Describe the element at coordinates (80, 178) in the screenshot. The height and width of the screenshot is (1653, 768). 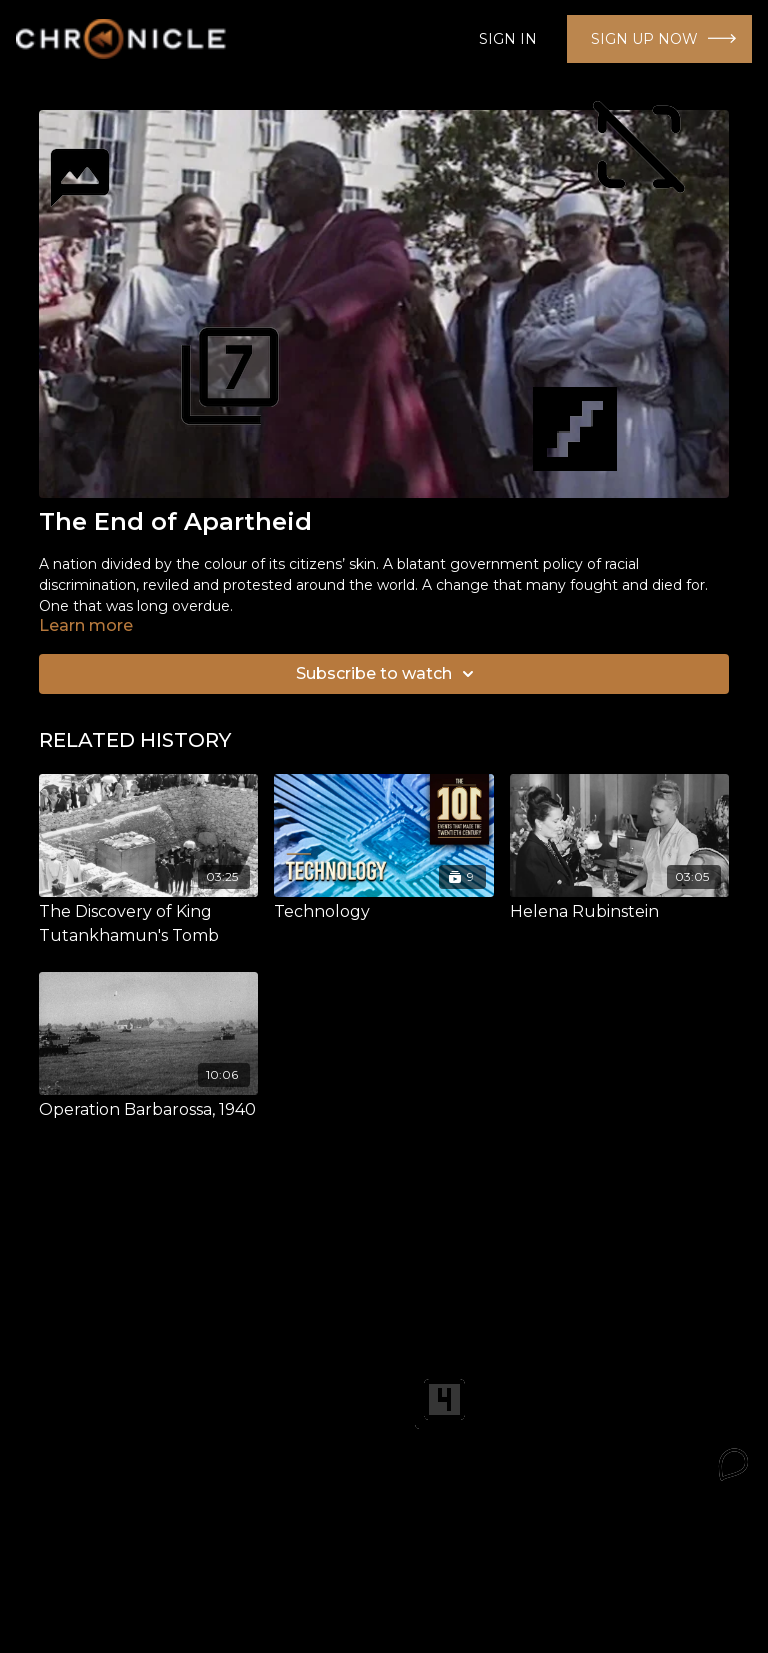
I see `new multimedia message received` at that location.